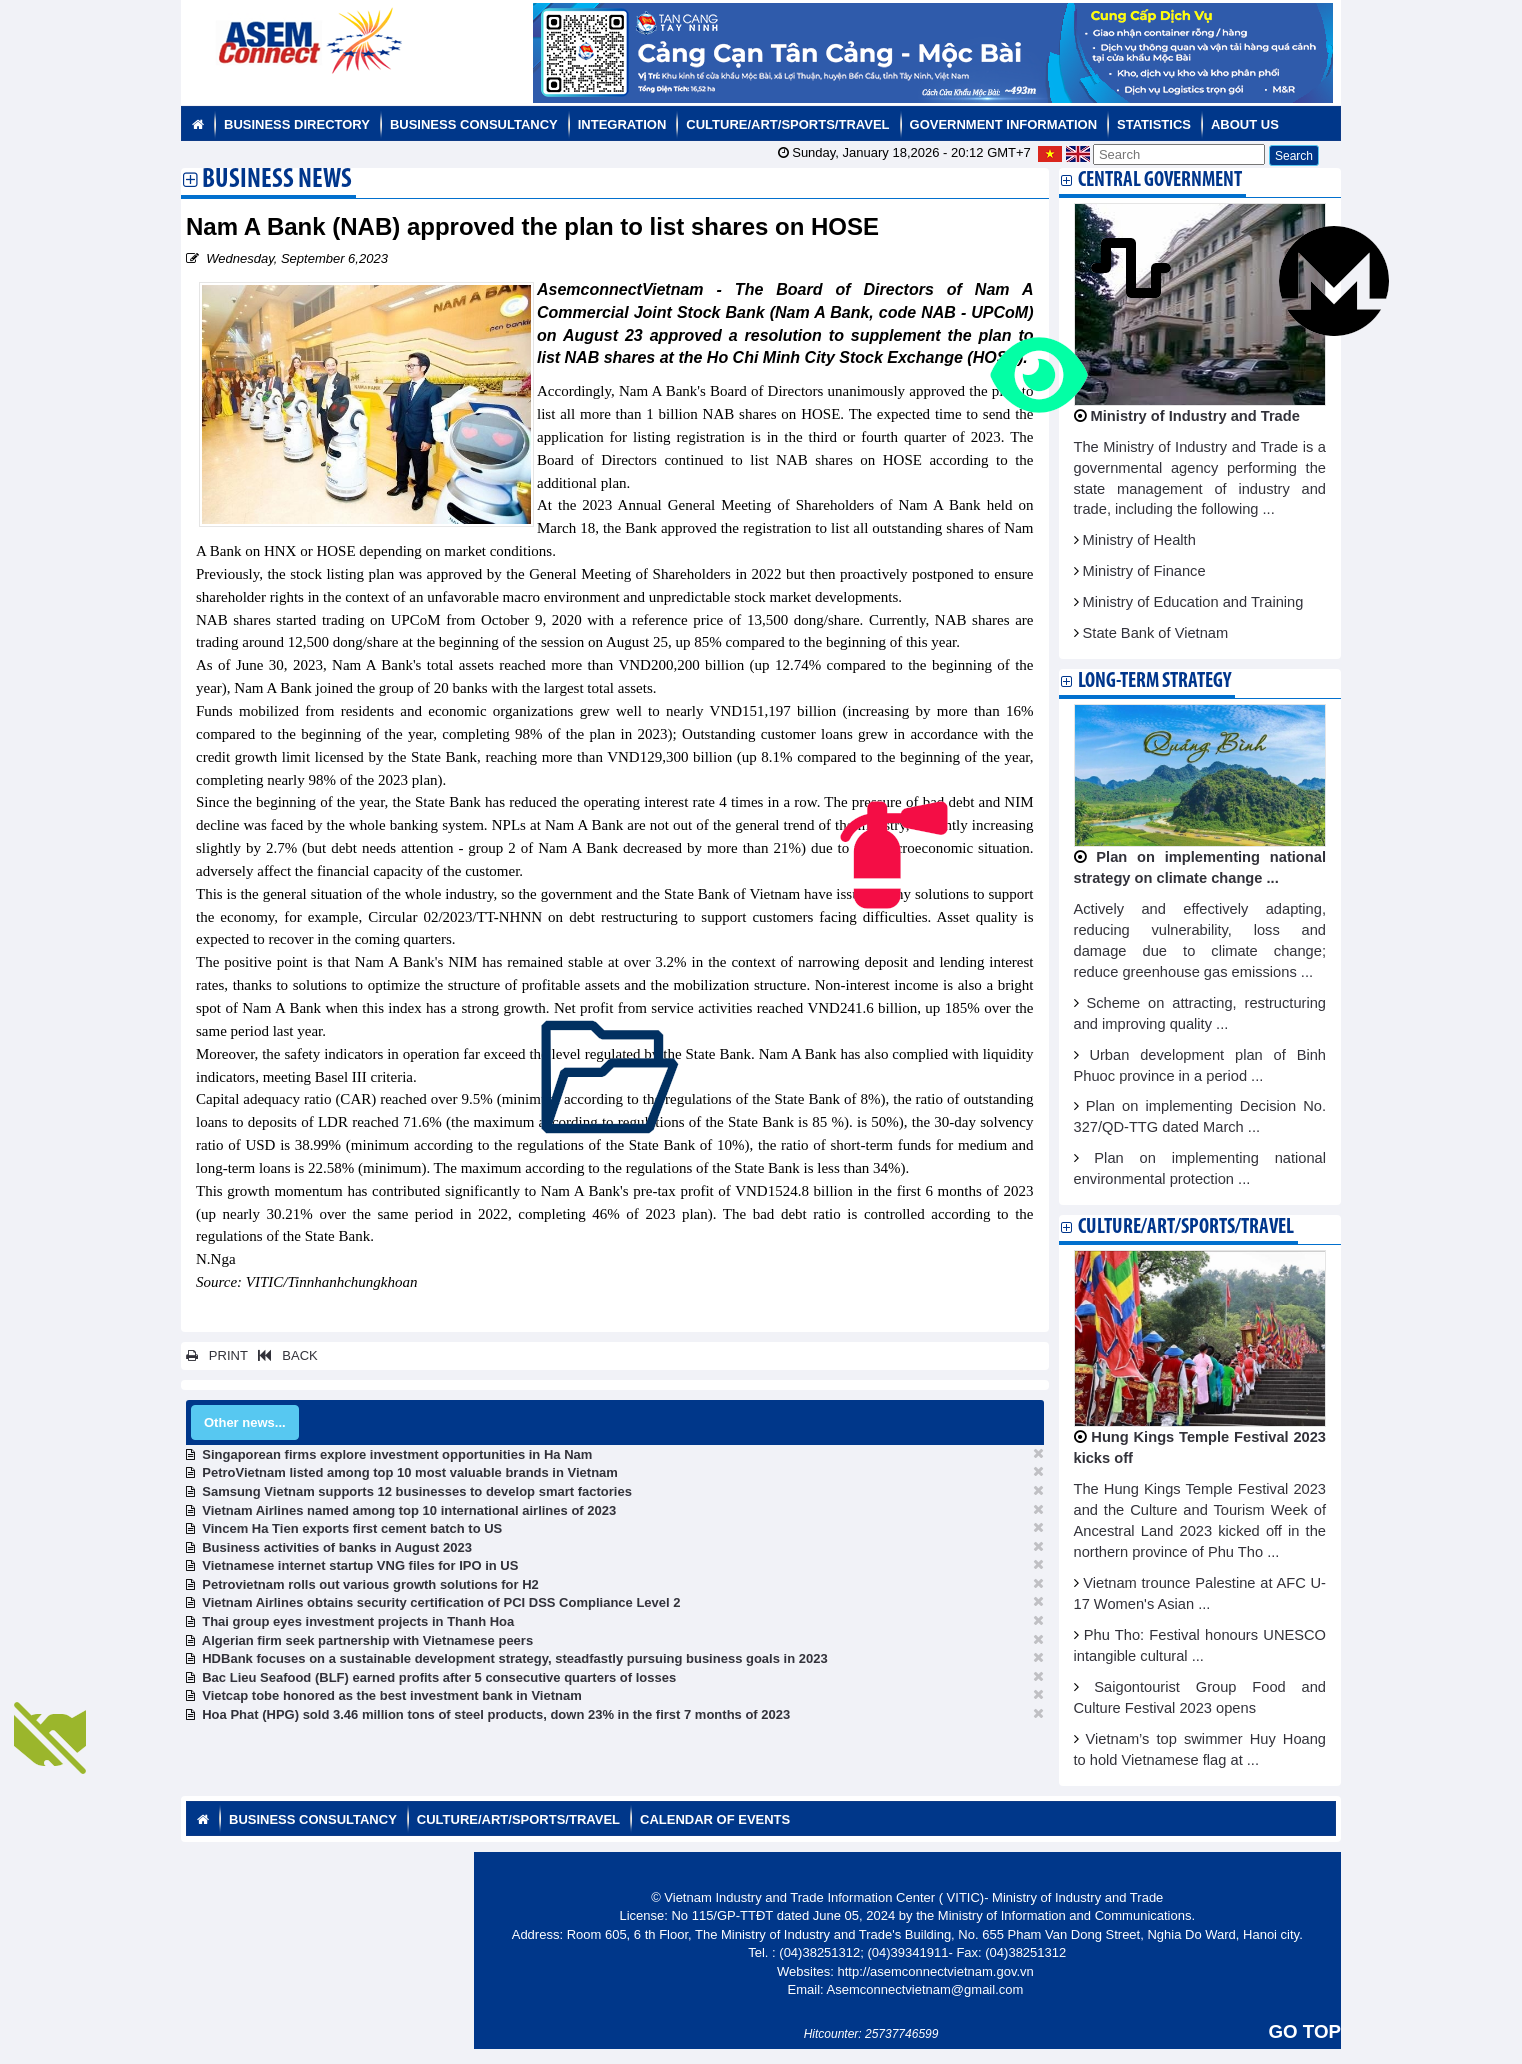 The height and width of the screenshot is (2064, 1522). Describe the element at coordinates (1039, 375) in the screenshot. I see `view or preview content` at that location.